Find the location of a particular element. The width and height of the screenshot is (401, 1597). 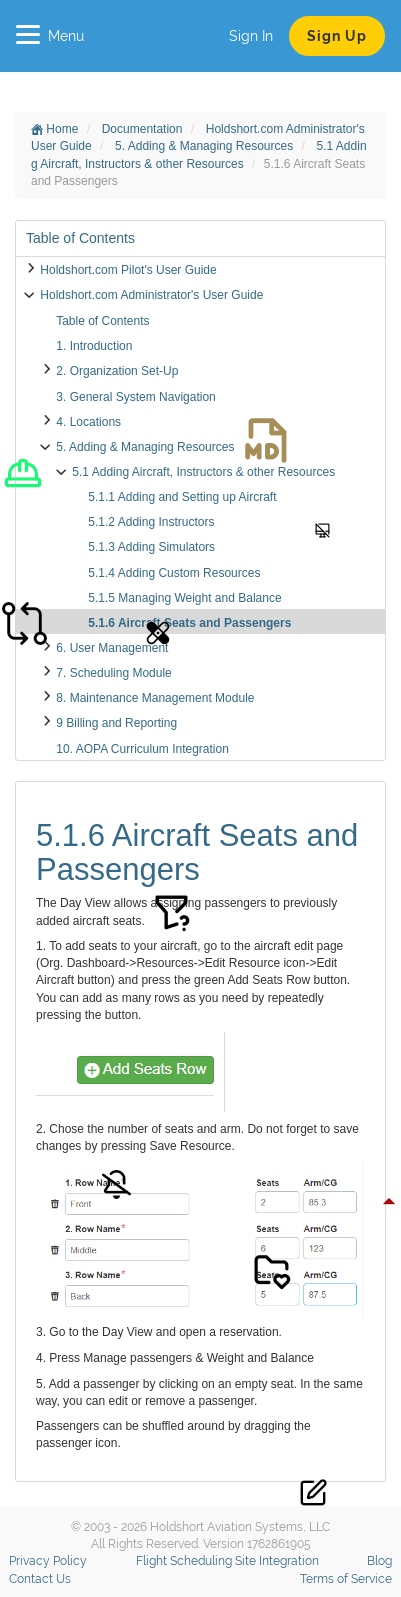

collapse an expanded section is located at coordinates (389, 1201).